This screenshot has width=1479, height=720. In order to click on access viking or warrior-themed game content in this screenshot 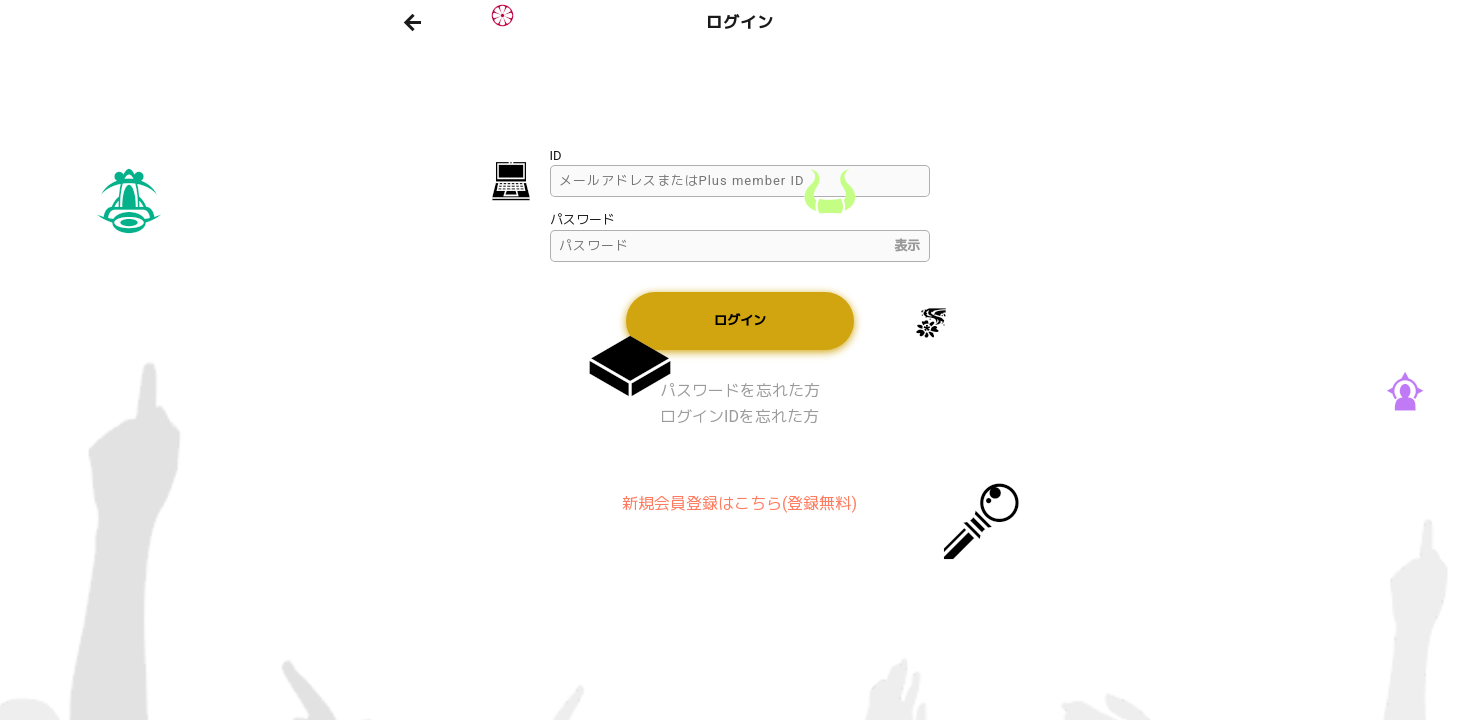, I will do `click(830, 193)`.